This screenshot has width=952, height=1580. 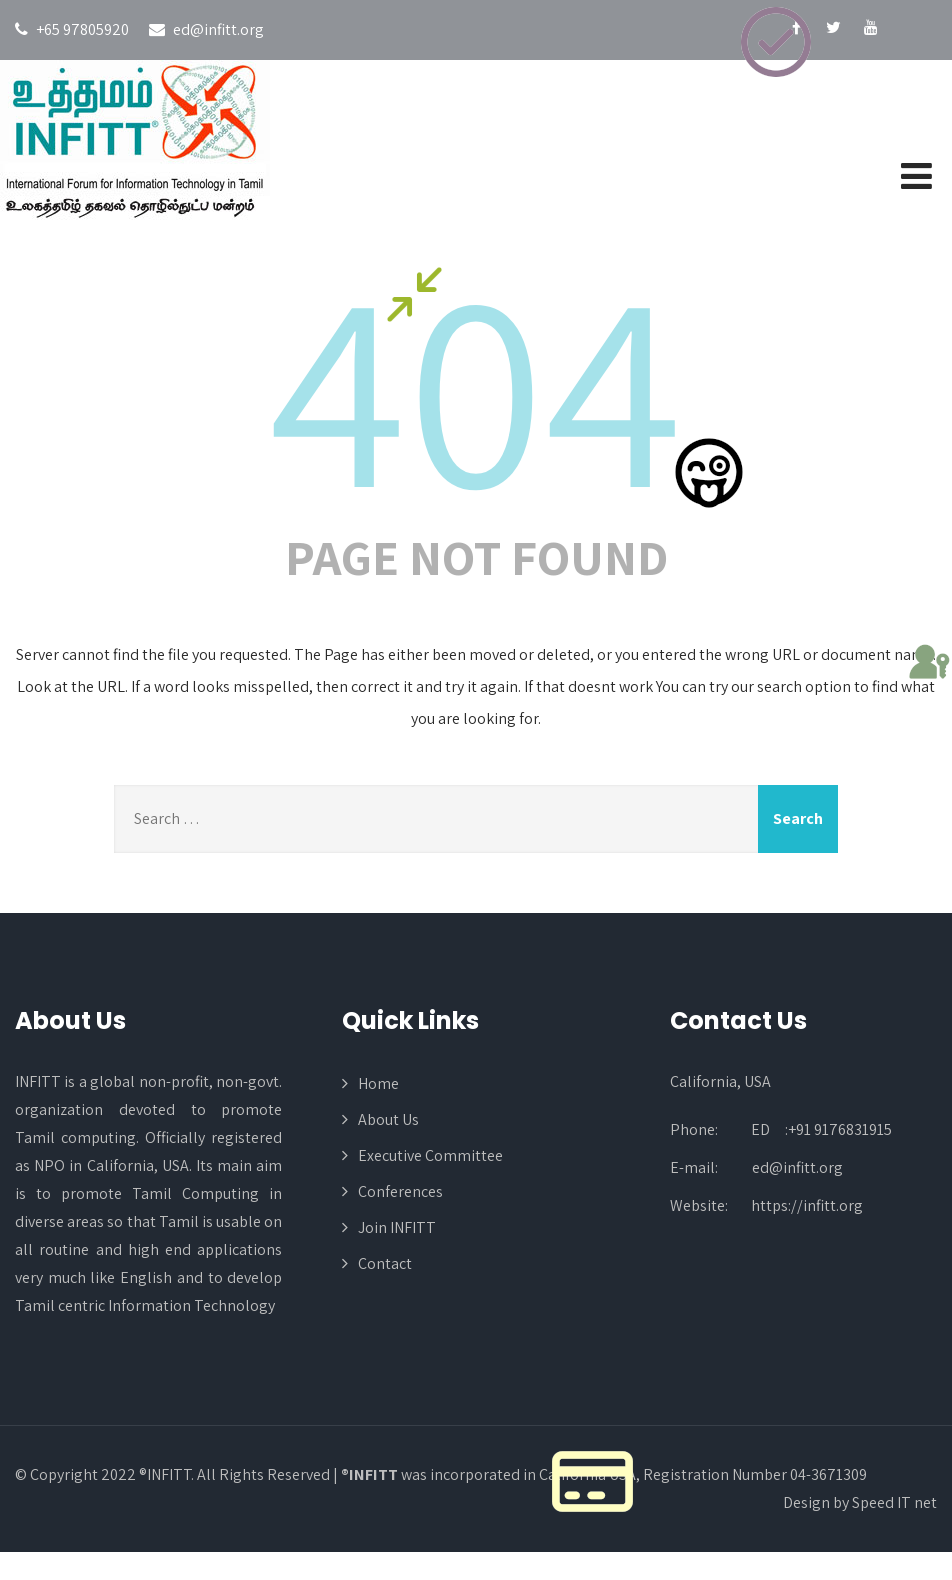 I want to click on manage payment methods, so click(x=592, y=1481).